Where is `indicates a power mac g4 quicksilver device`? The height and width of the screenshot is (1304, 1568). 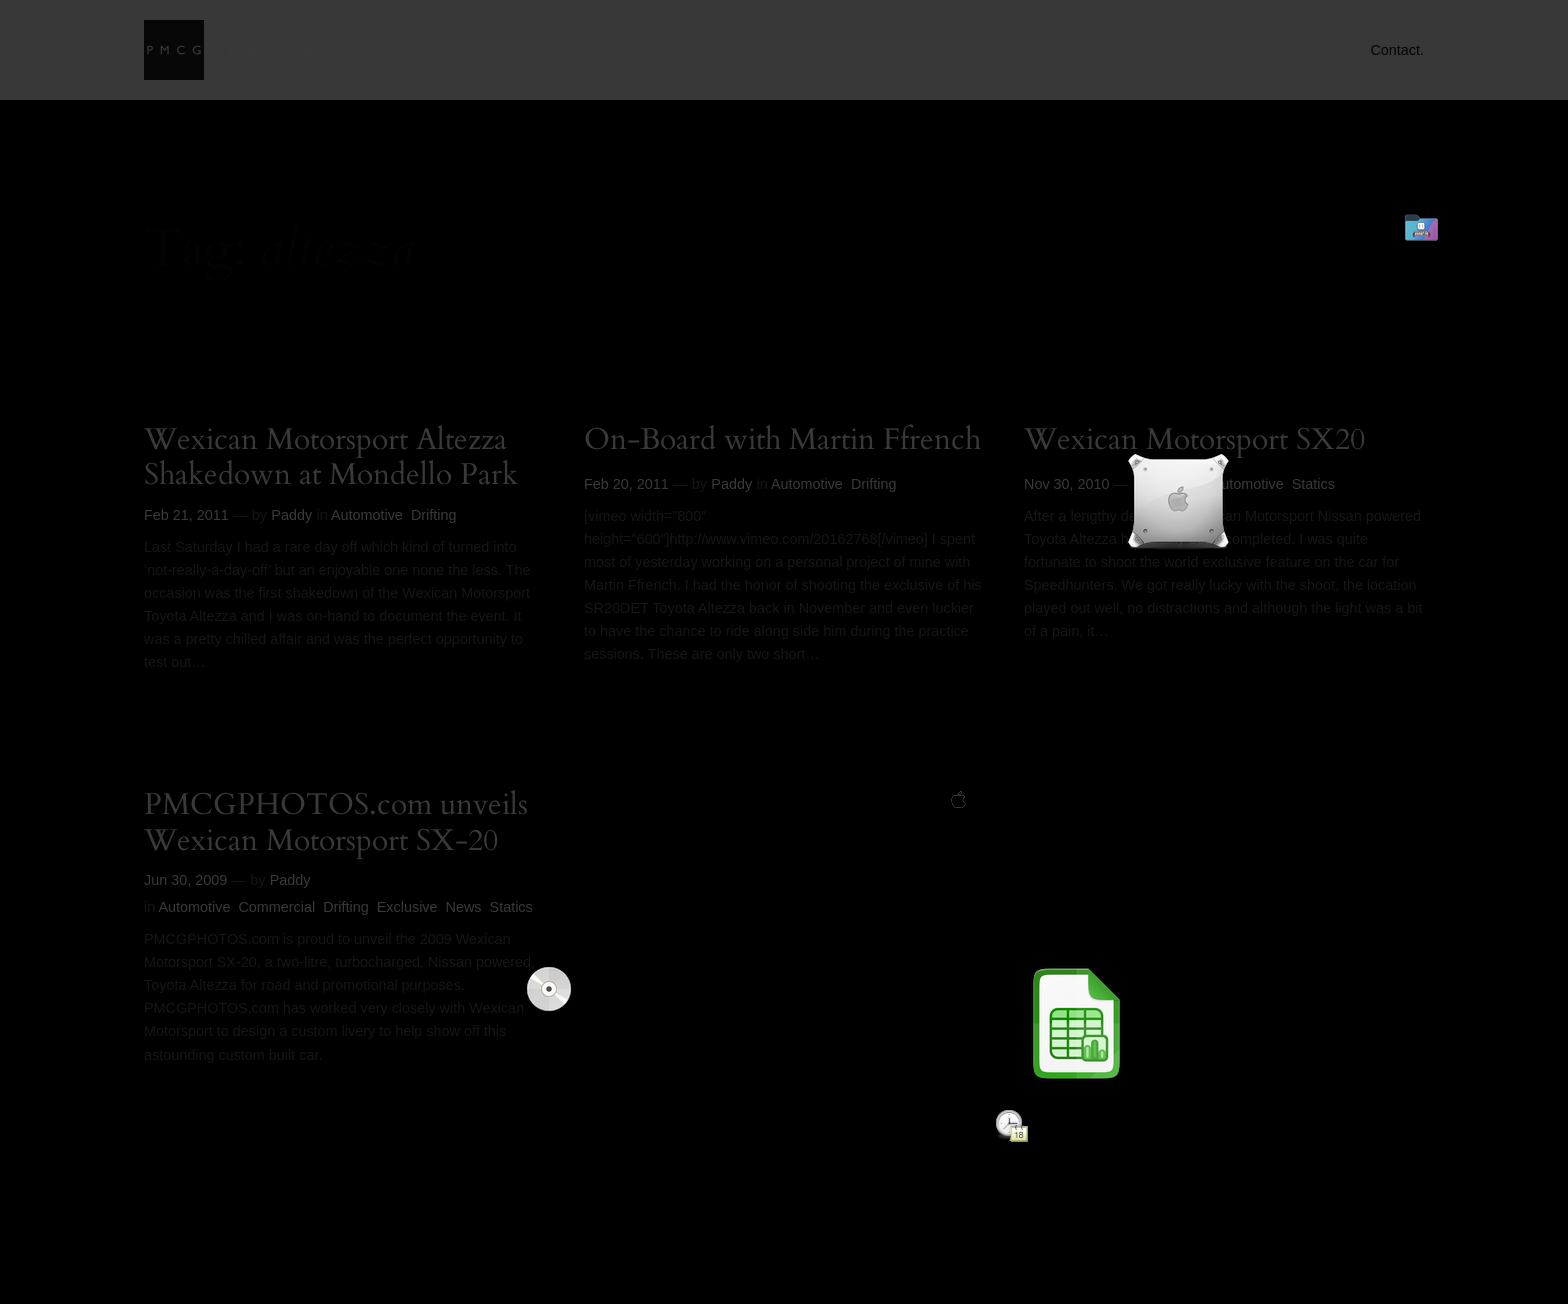
indicates a power mac g4 quicksilver device is located at coordinates (1178, 499).